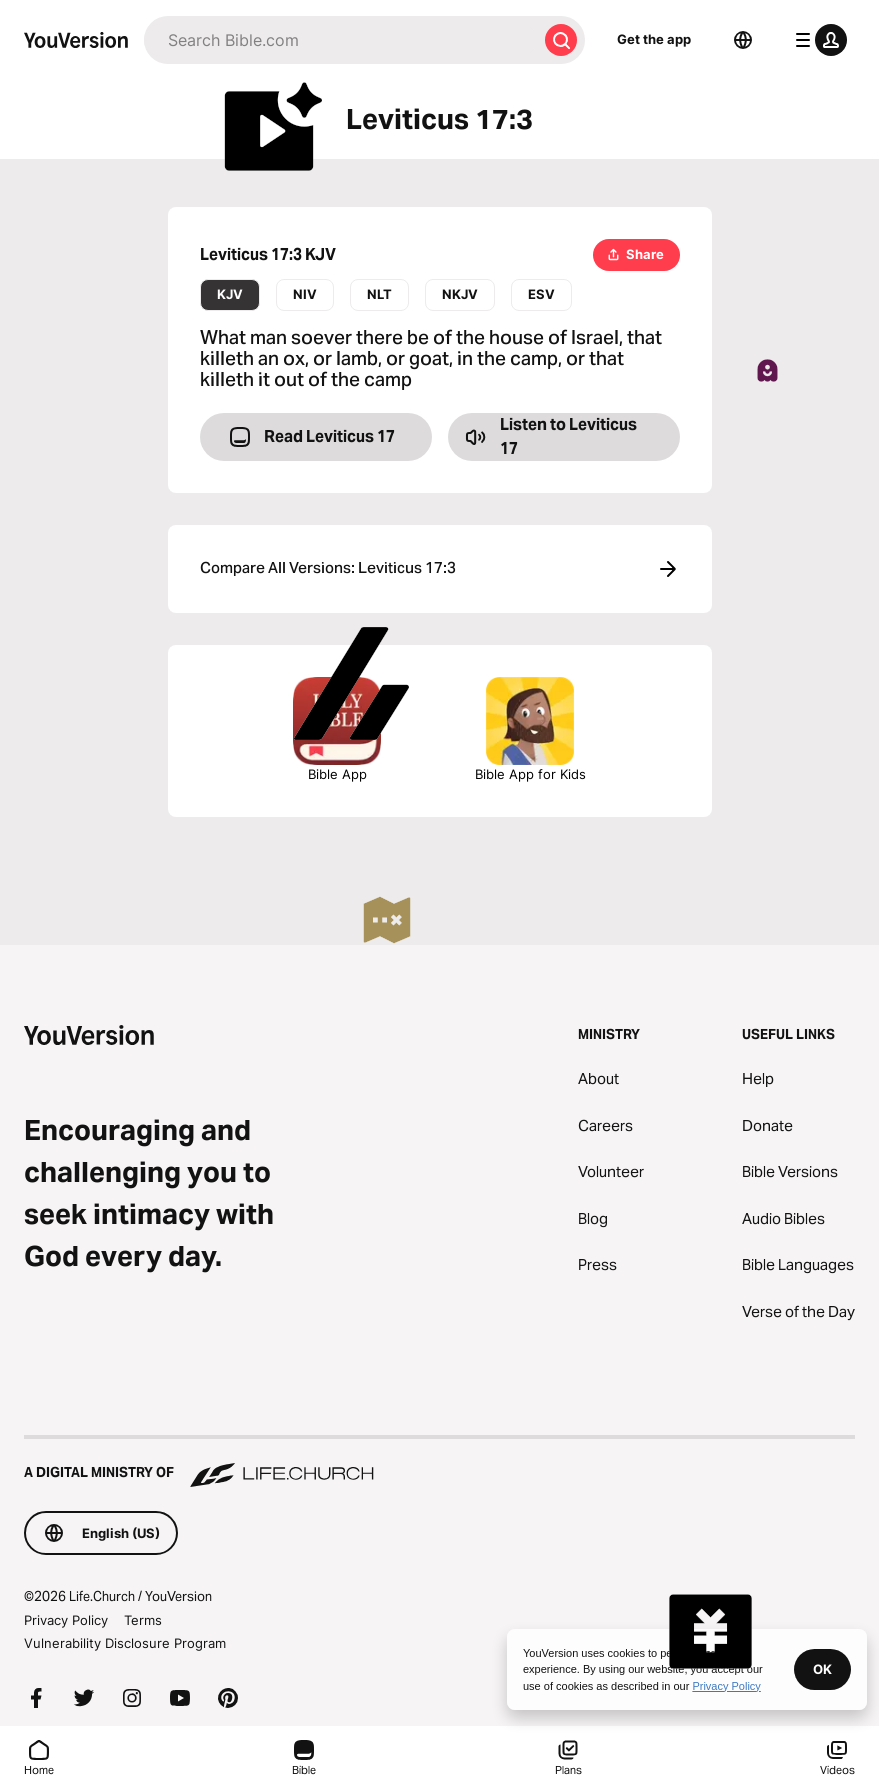  Describe the element at coordinates (387, 920) in the screenshot. I see `view treasure map or hidden location` at that location.